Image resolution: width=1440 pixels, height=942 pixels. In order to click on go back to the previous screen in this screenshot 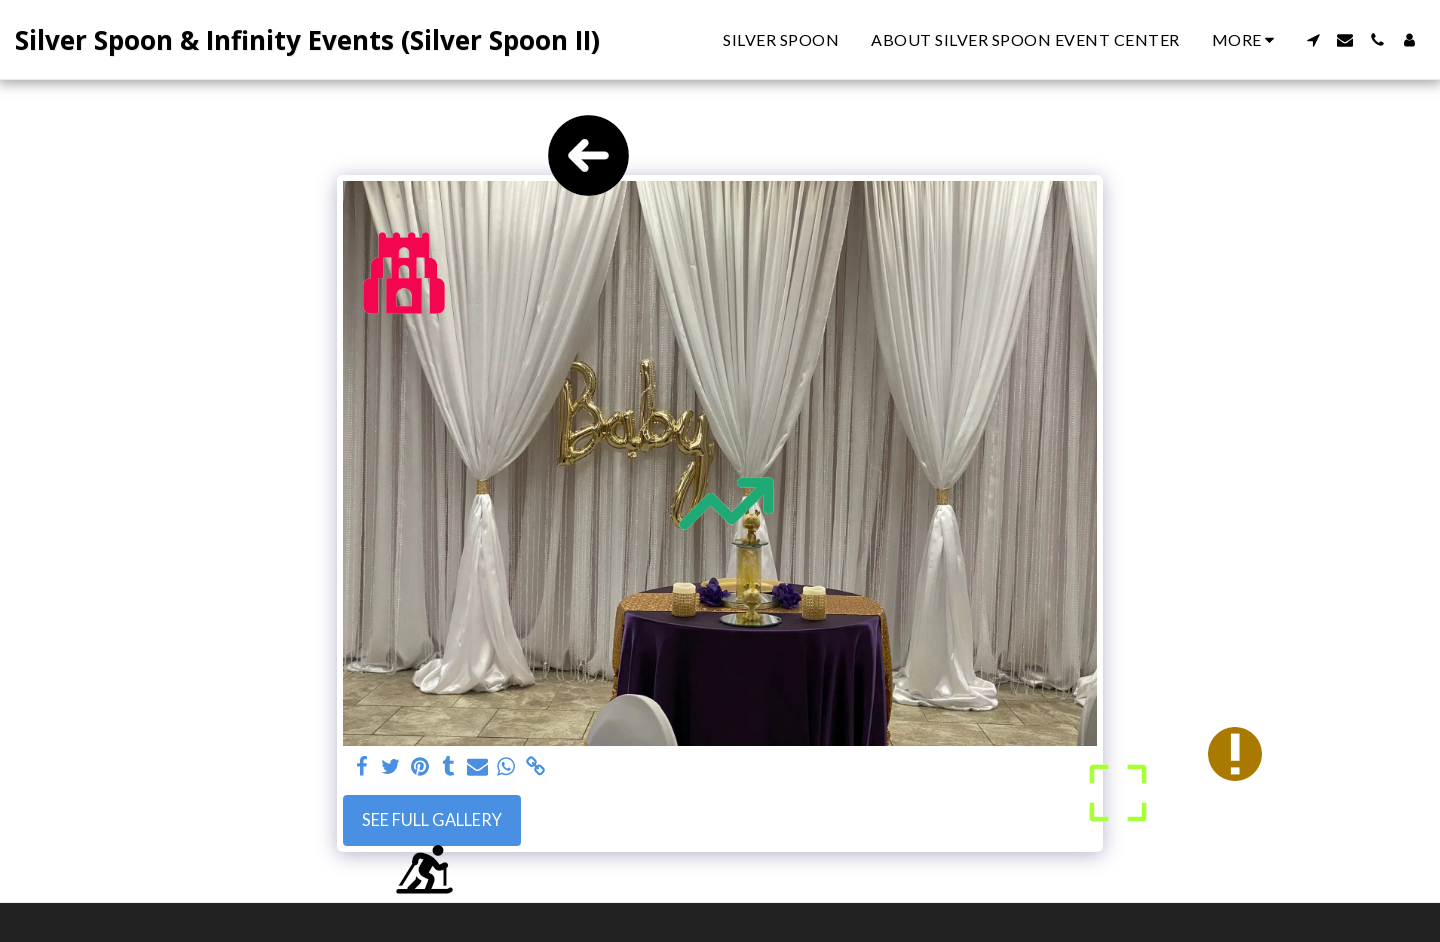, I will do `click(588, 155)`.